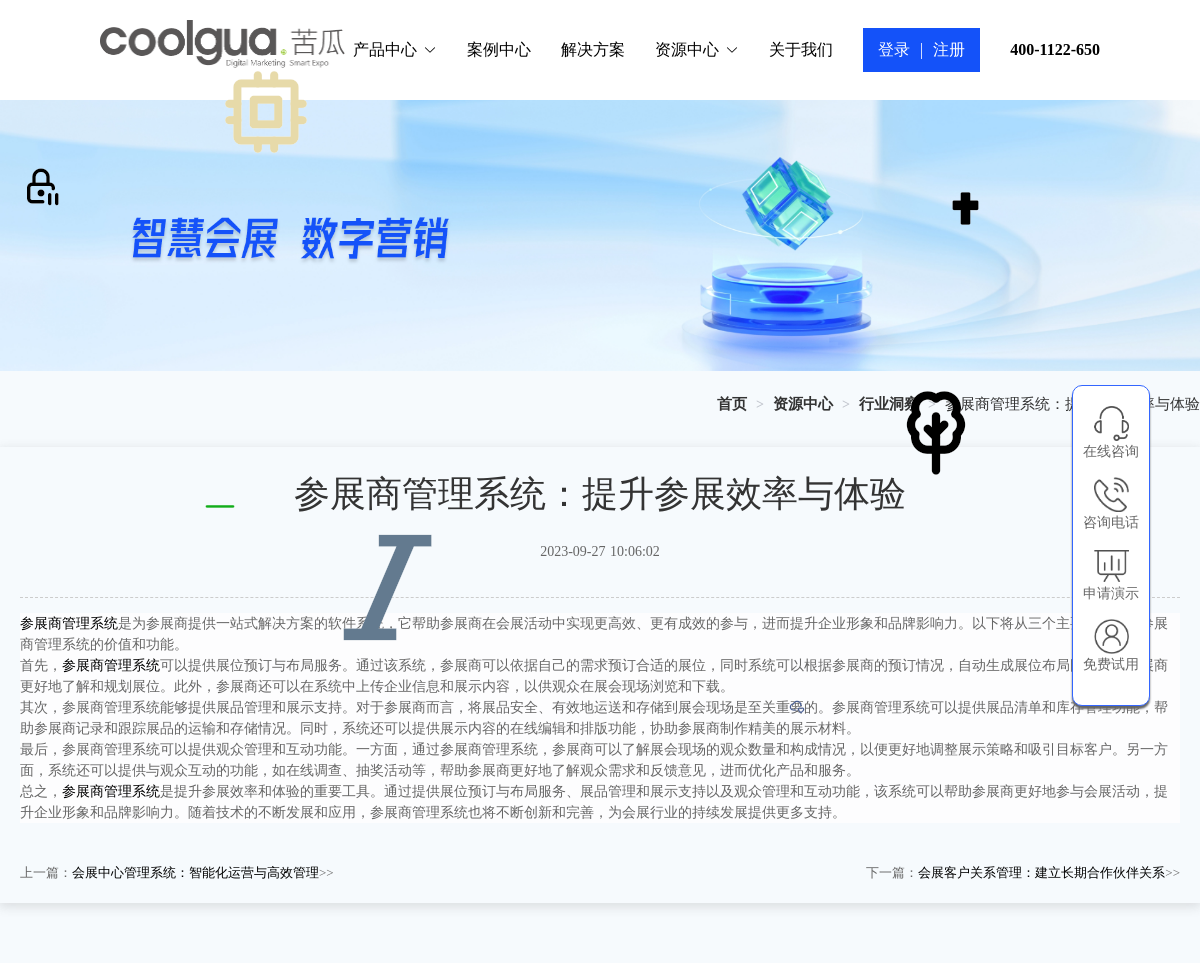  What do you see at coordinates (797, 706) in the screenshot?
I see `add to cloud favorites` at bounding box center [797, 706].